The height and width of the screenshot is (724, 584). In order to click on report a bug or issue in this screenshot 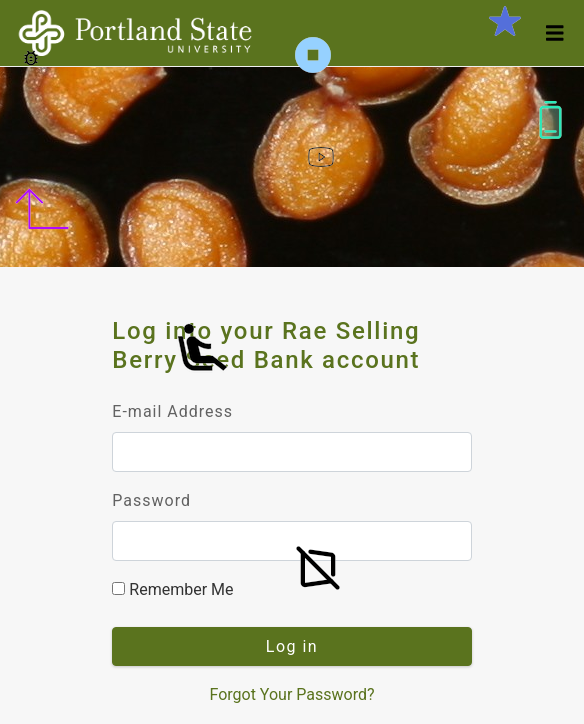, I will do `click(31, 58)`.